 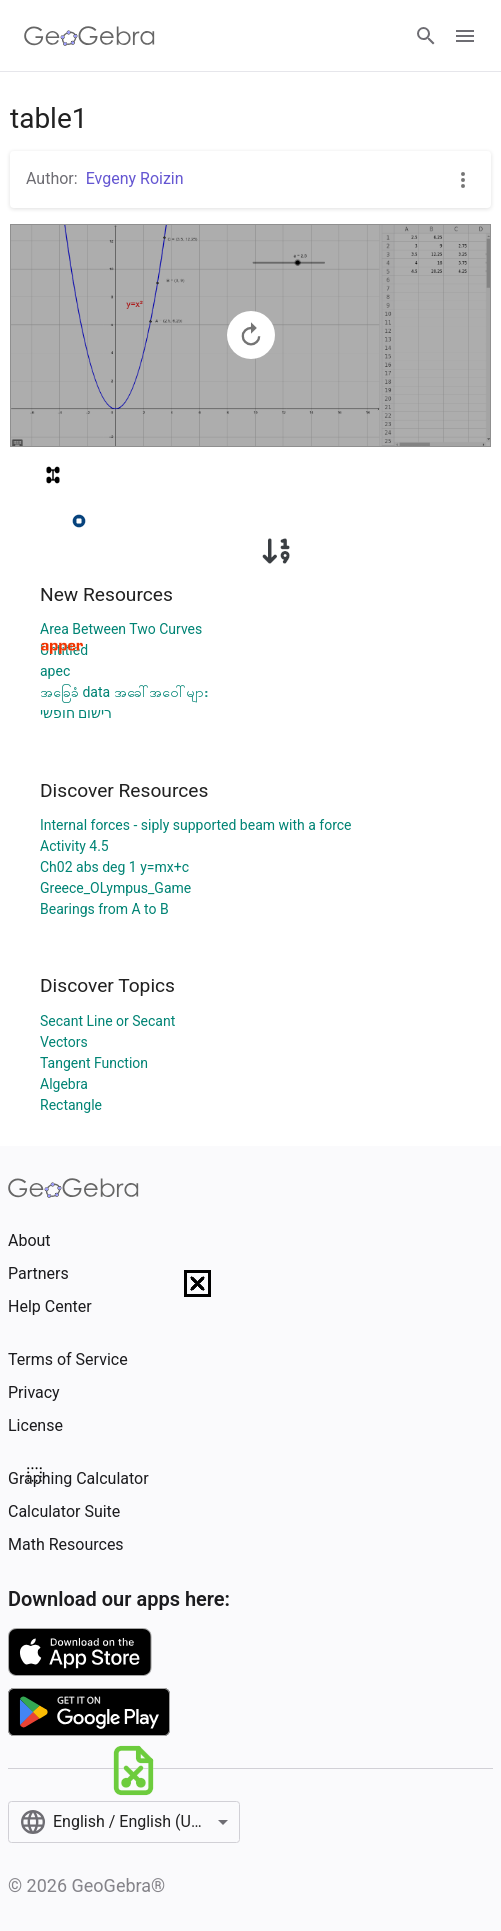 What do you see at coordinates (133, 1770) in the screenshot?
I see `cut or remove a file` at bounding box center [133, 1770].